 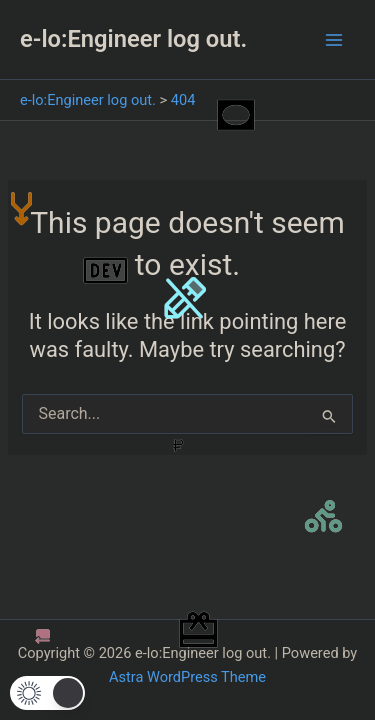 What do you see at coordinates (178, 445) in the screenshot?
I see `indicates Russian ruble currency` at bounding box center [178, 445].